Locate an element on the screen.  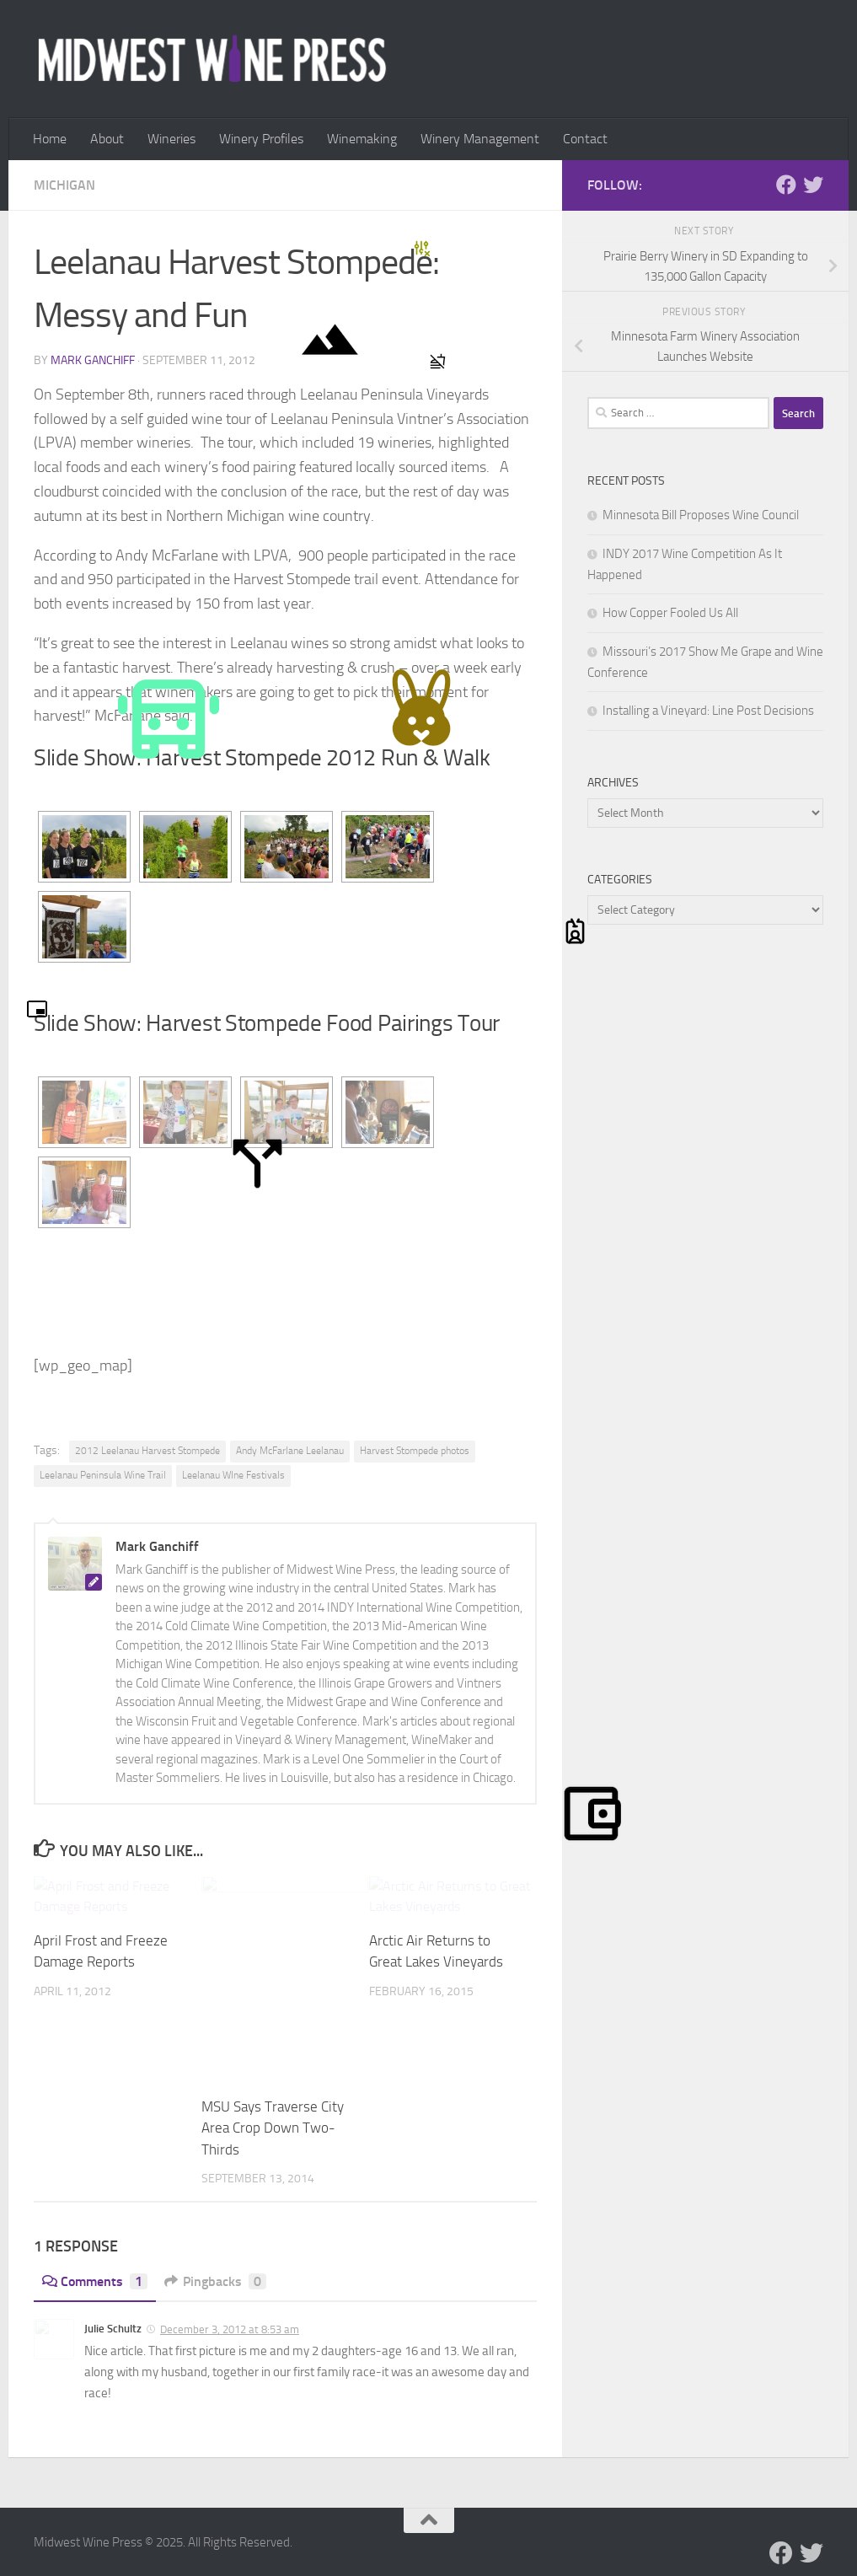
clear all filter settings is located at coordinates (421, 248).